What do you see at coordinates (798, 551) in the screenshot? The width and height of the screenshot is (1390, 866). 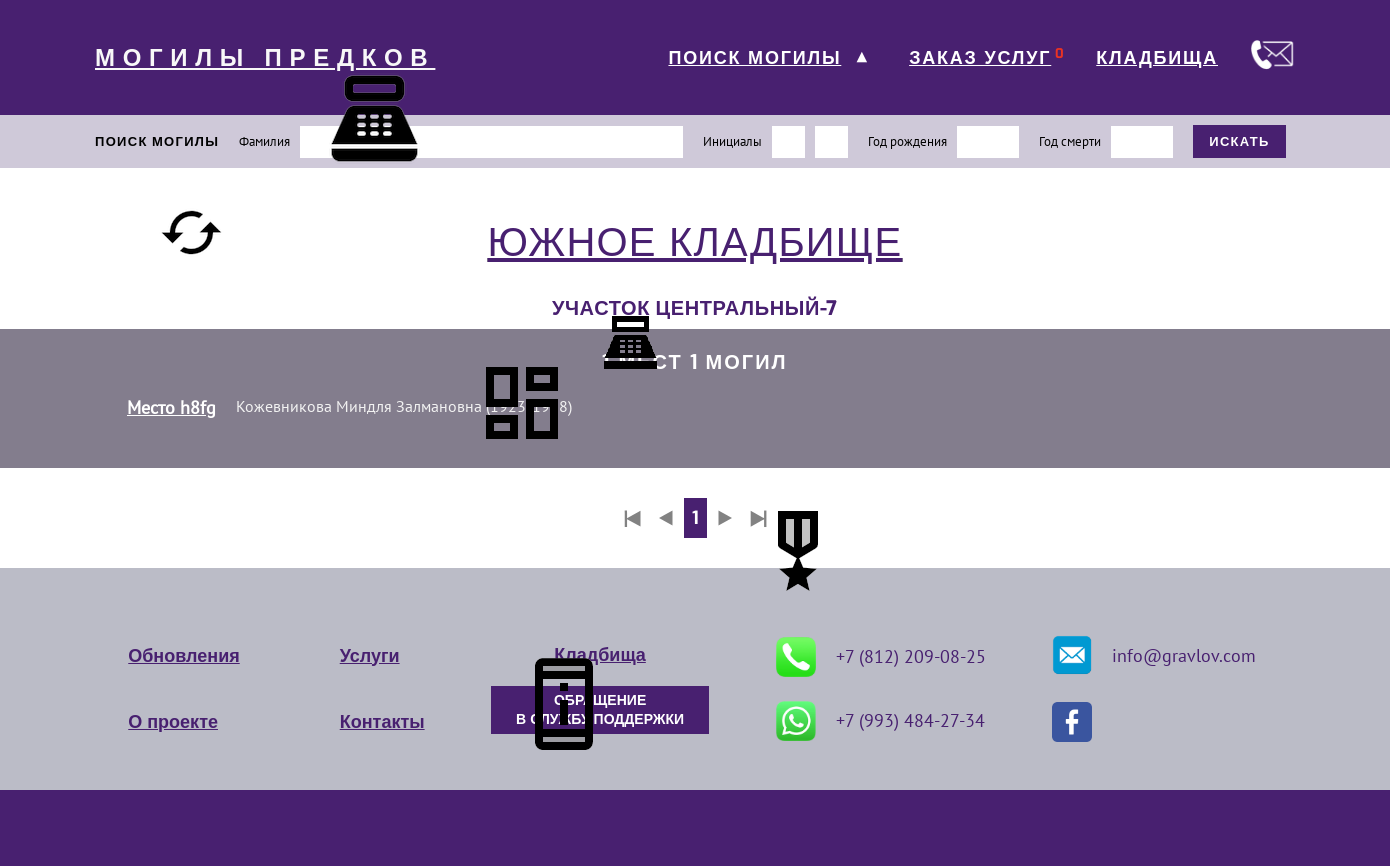 I see `view achievements or badges earned` at bounding box center [798, 551].